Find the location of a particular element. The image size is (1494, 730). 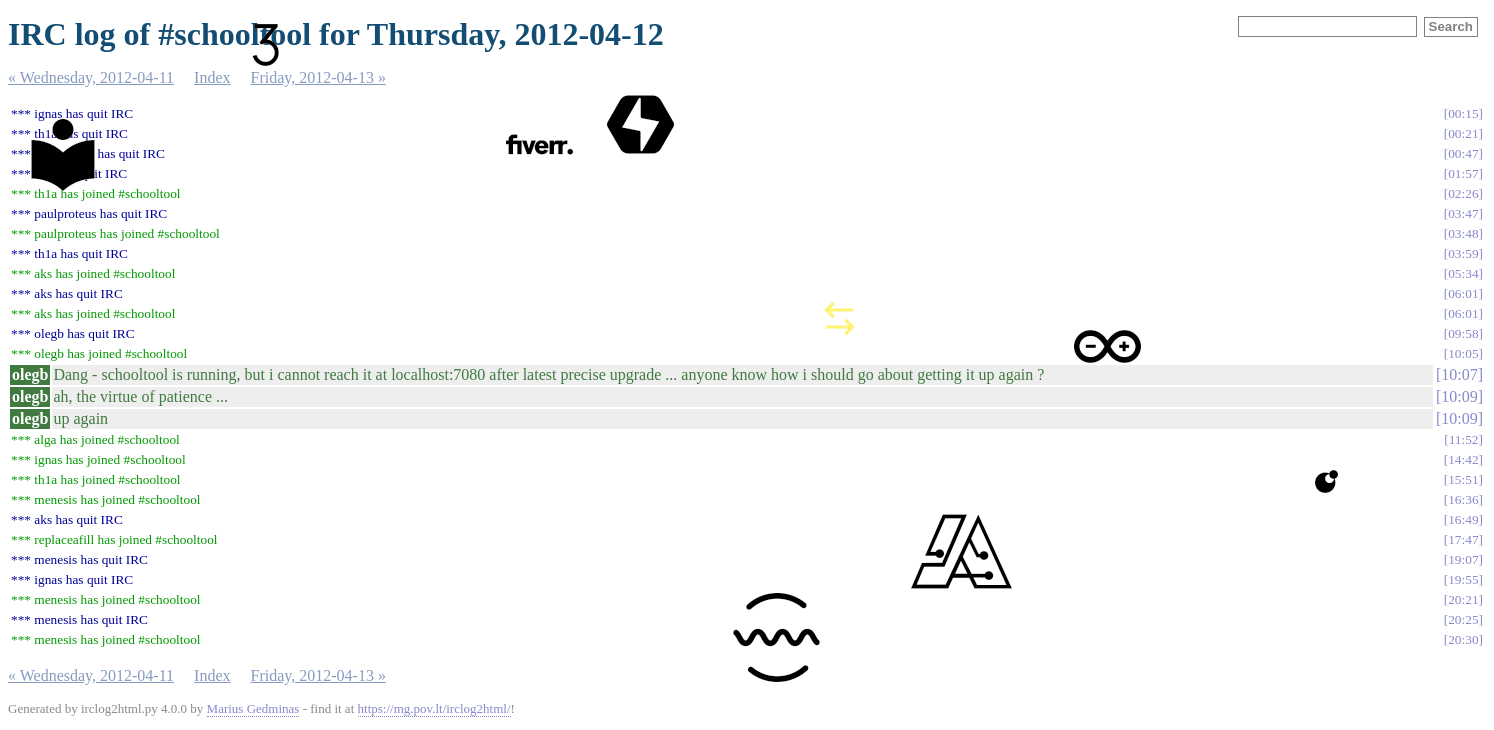

select number 3 from a list or sequence is located at coordinates (265, 44).